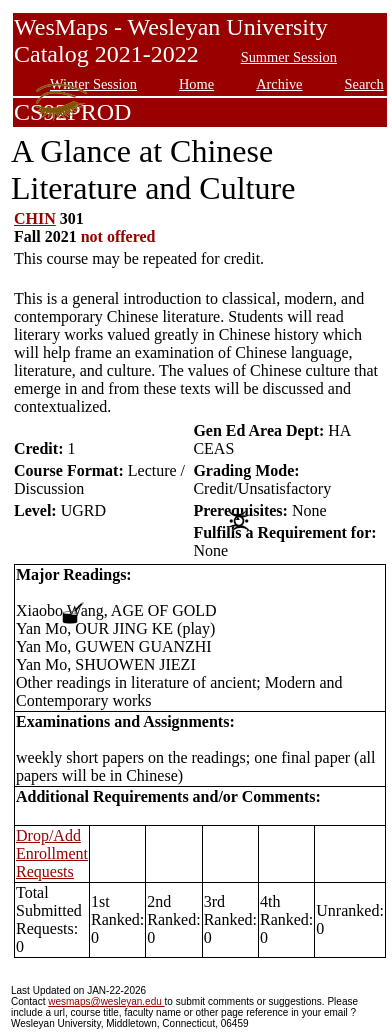 This screenshot has height=1032, width=392. What do you see at coordinates (61, 102) in the screenshot?
I see `access beauty or makeup settings` at bounding box center [61, 102].